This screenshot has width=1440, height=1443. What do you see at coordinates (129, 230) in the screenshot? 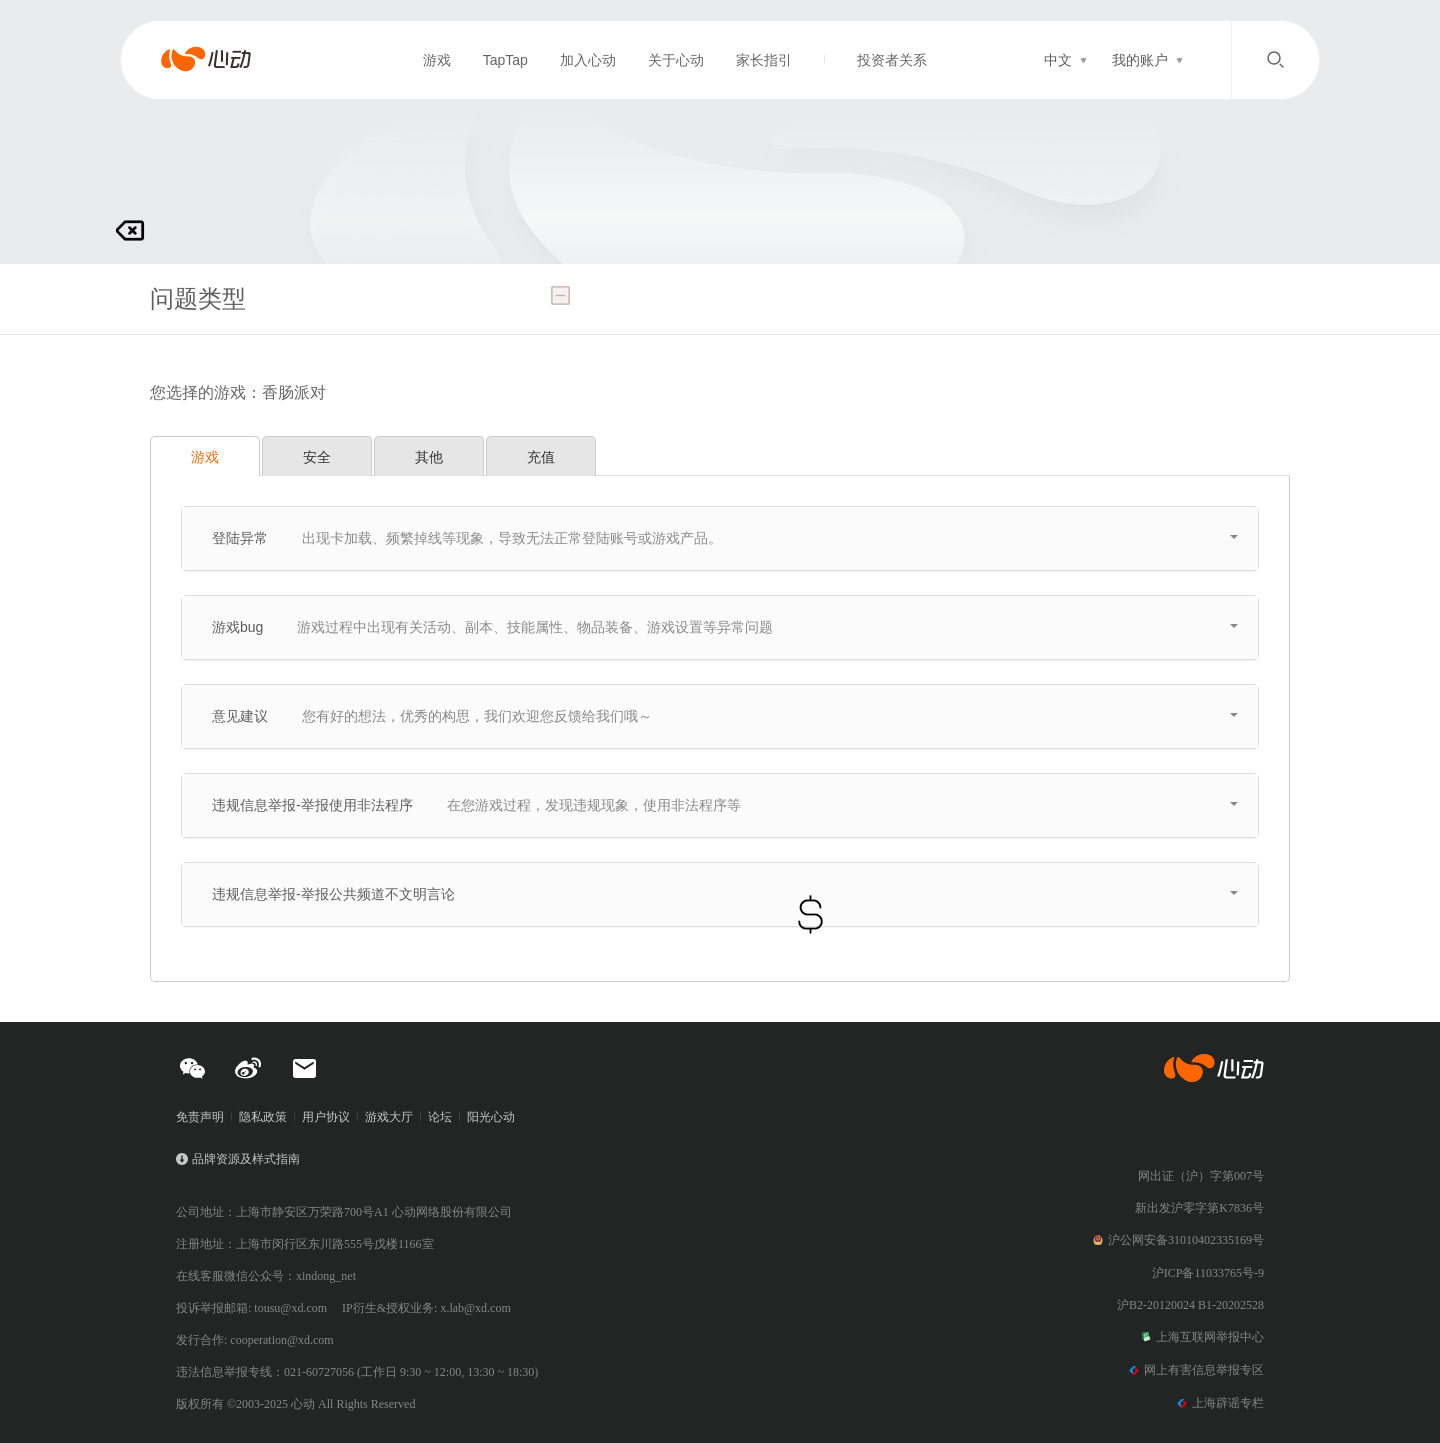
I see `delete the previous character` at bounding box center [129, 230].